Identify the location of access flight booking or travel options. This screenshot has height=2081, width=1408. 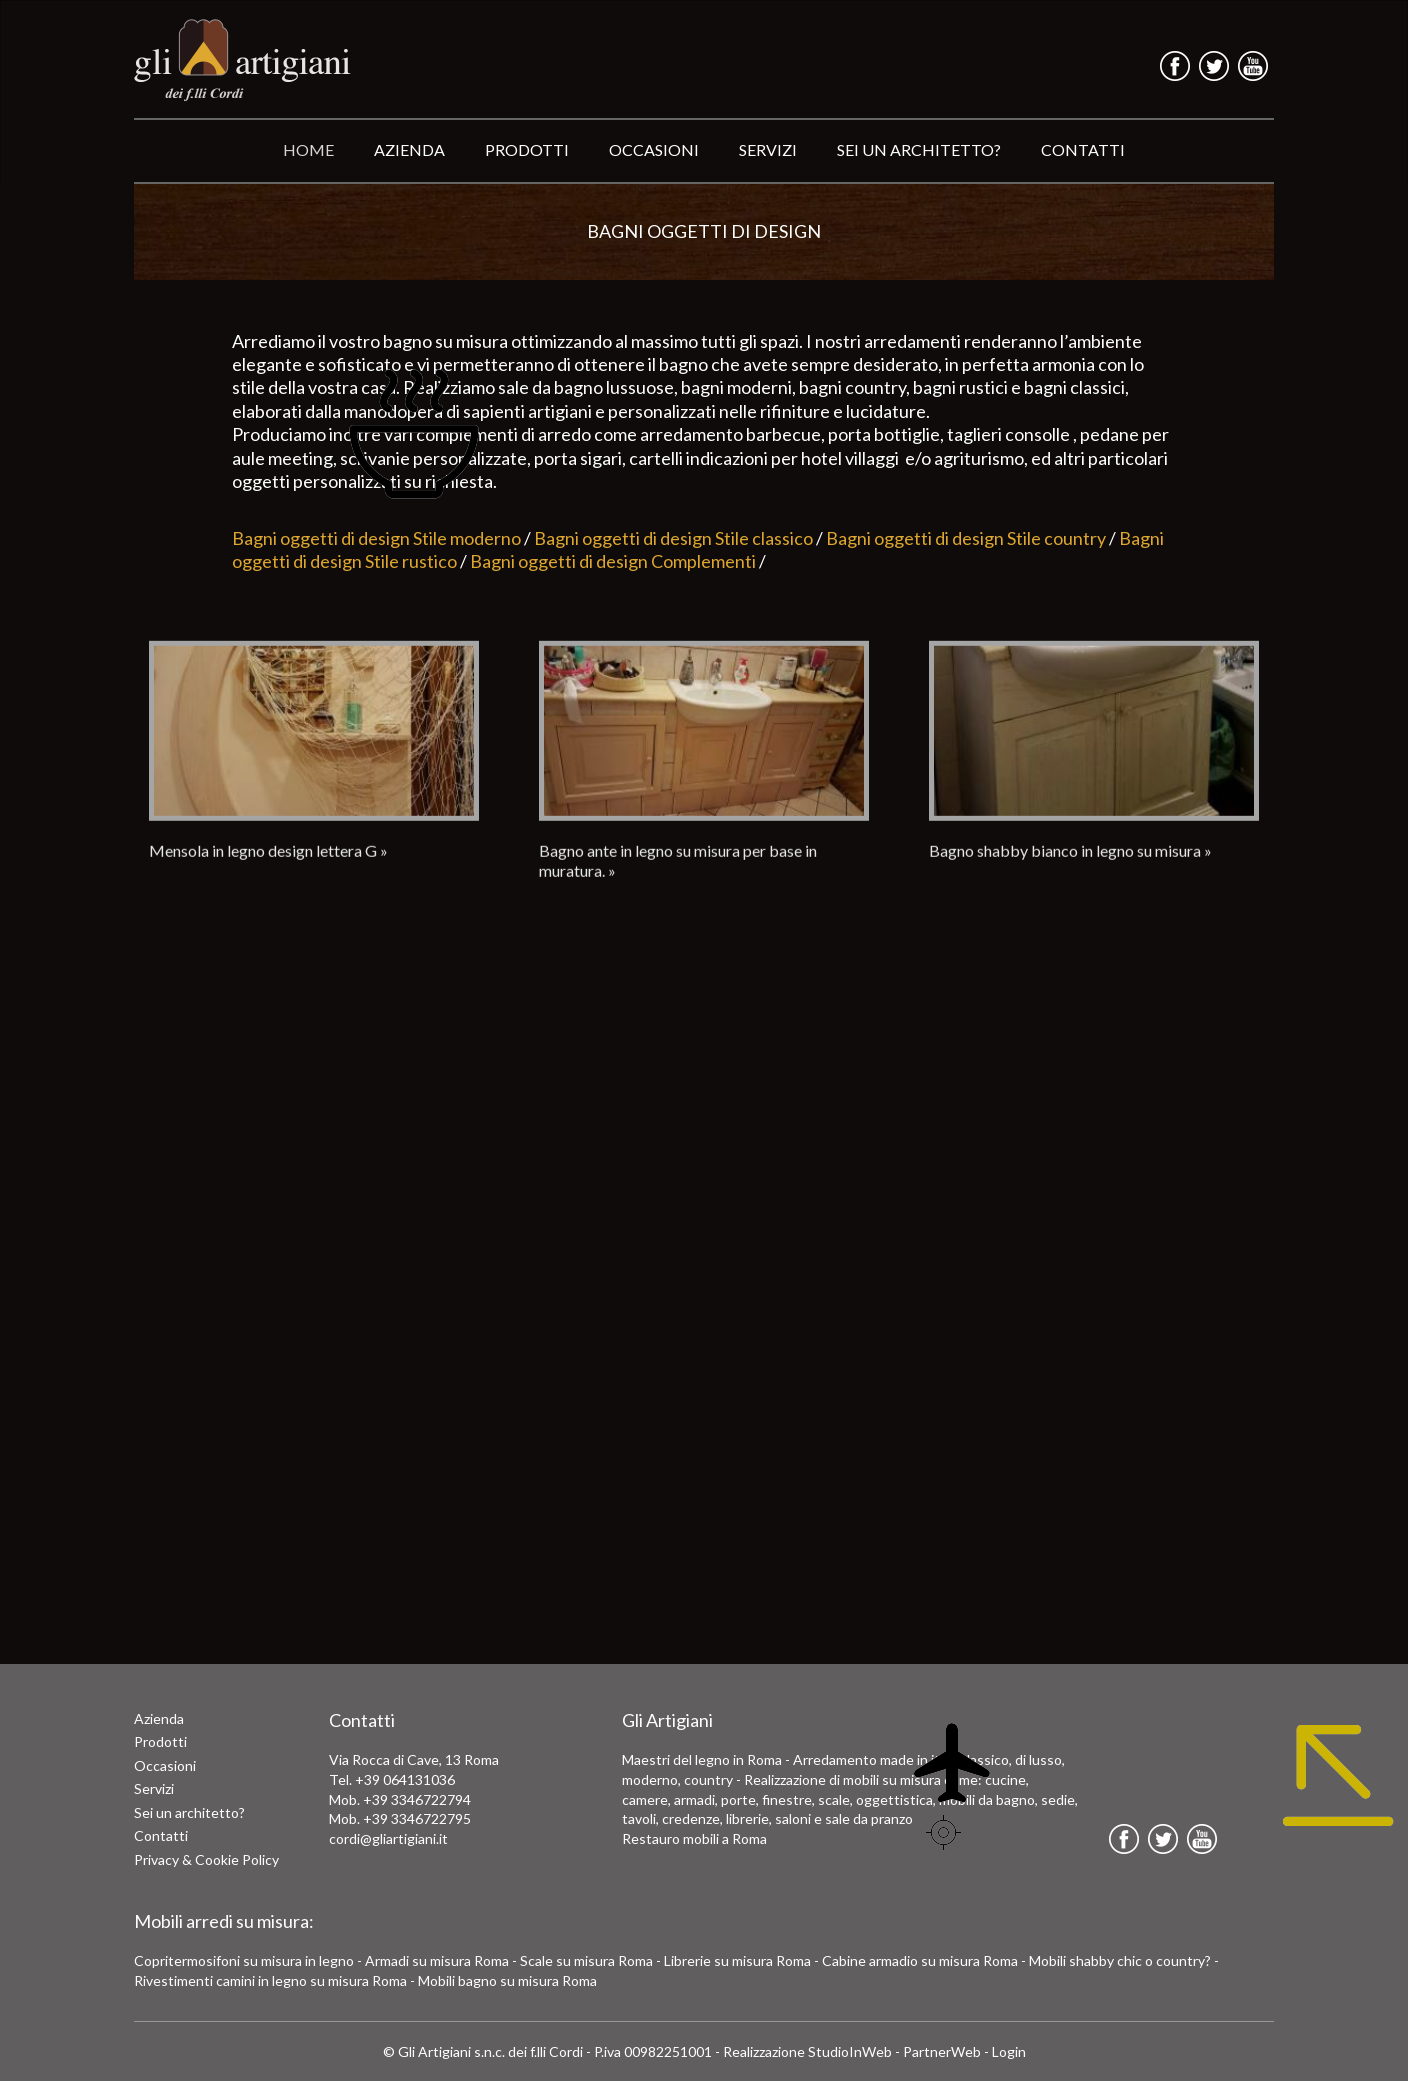
(954, 1763).